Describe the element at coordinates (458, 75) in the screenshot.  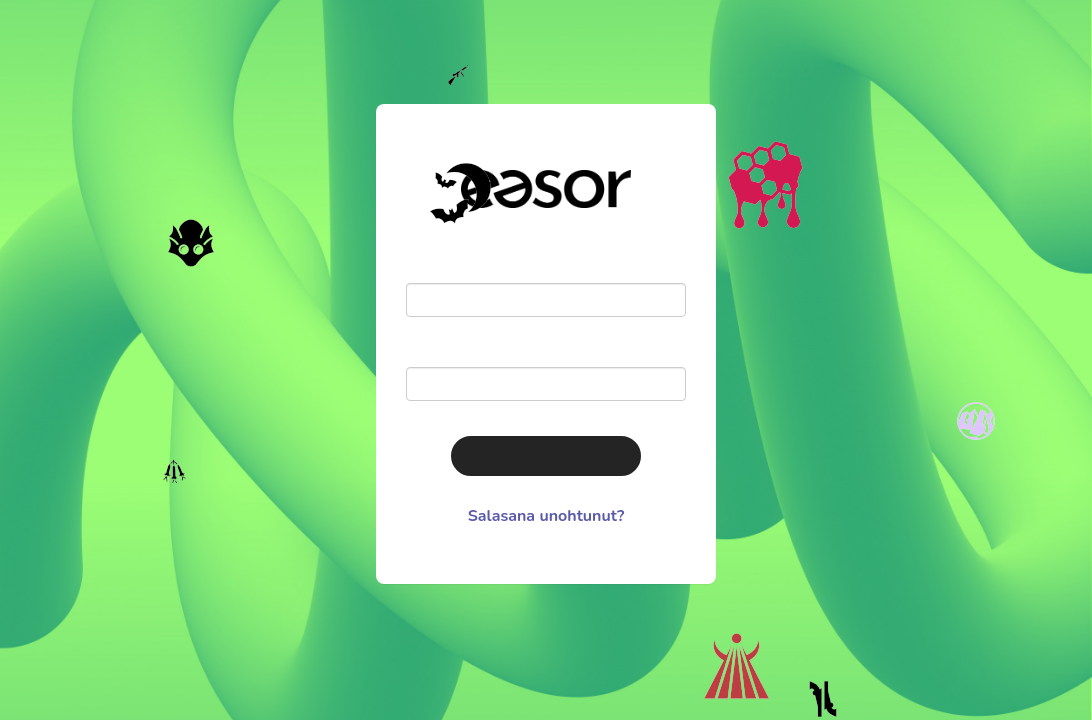
I see `select thompson submachine gun weapon` at that location.